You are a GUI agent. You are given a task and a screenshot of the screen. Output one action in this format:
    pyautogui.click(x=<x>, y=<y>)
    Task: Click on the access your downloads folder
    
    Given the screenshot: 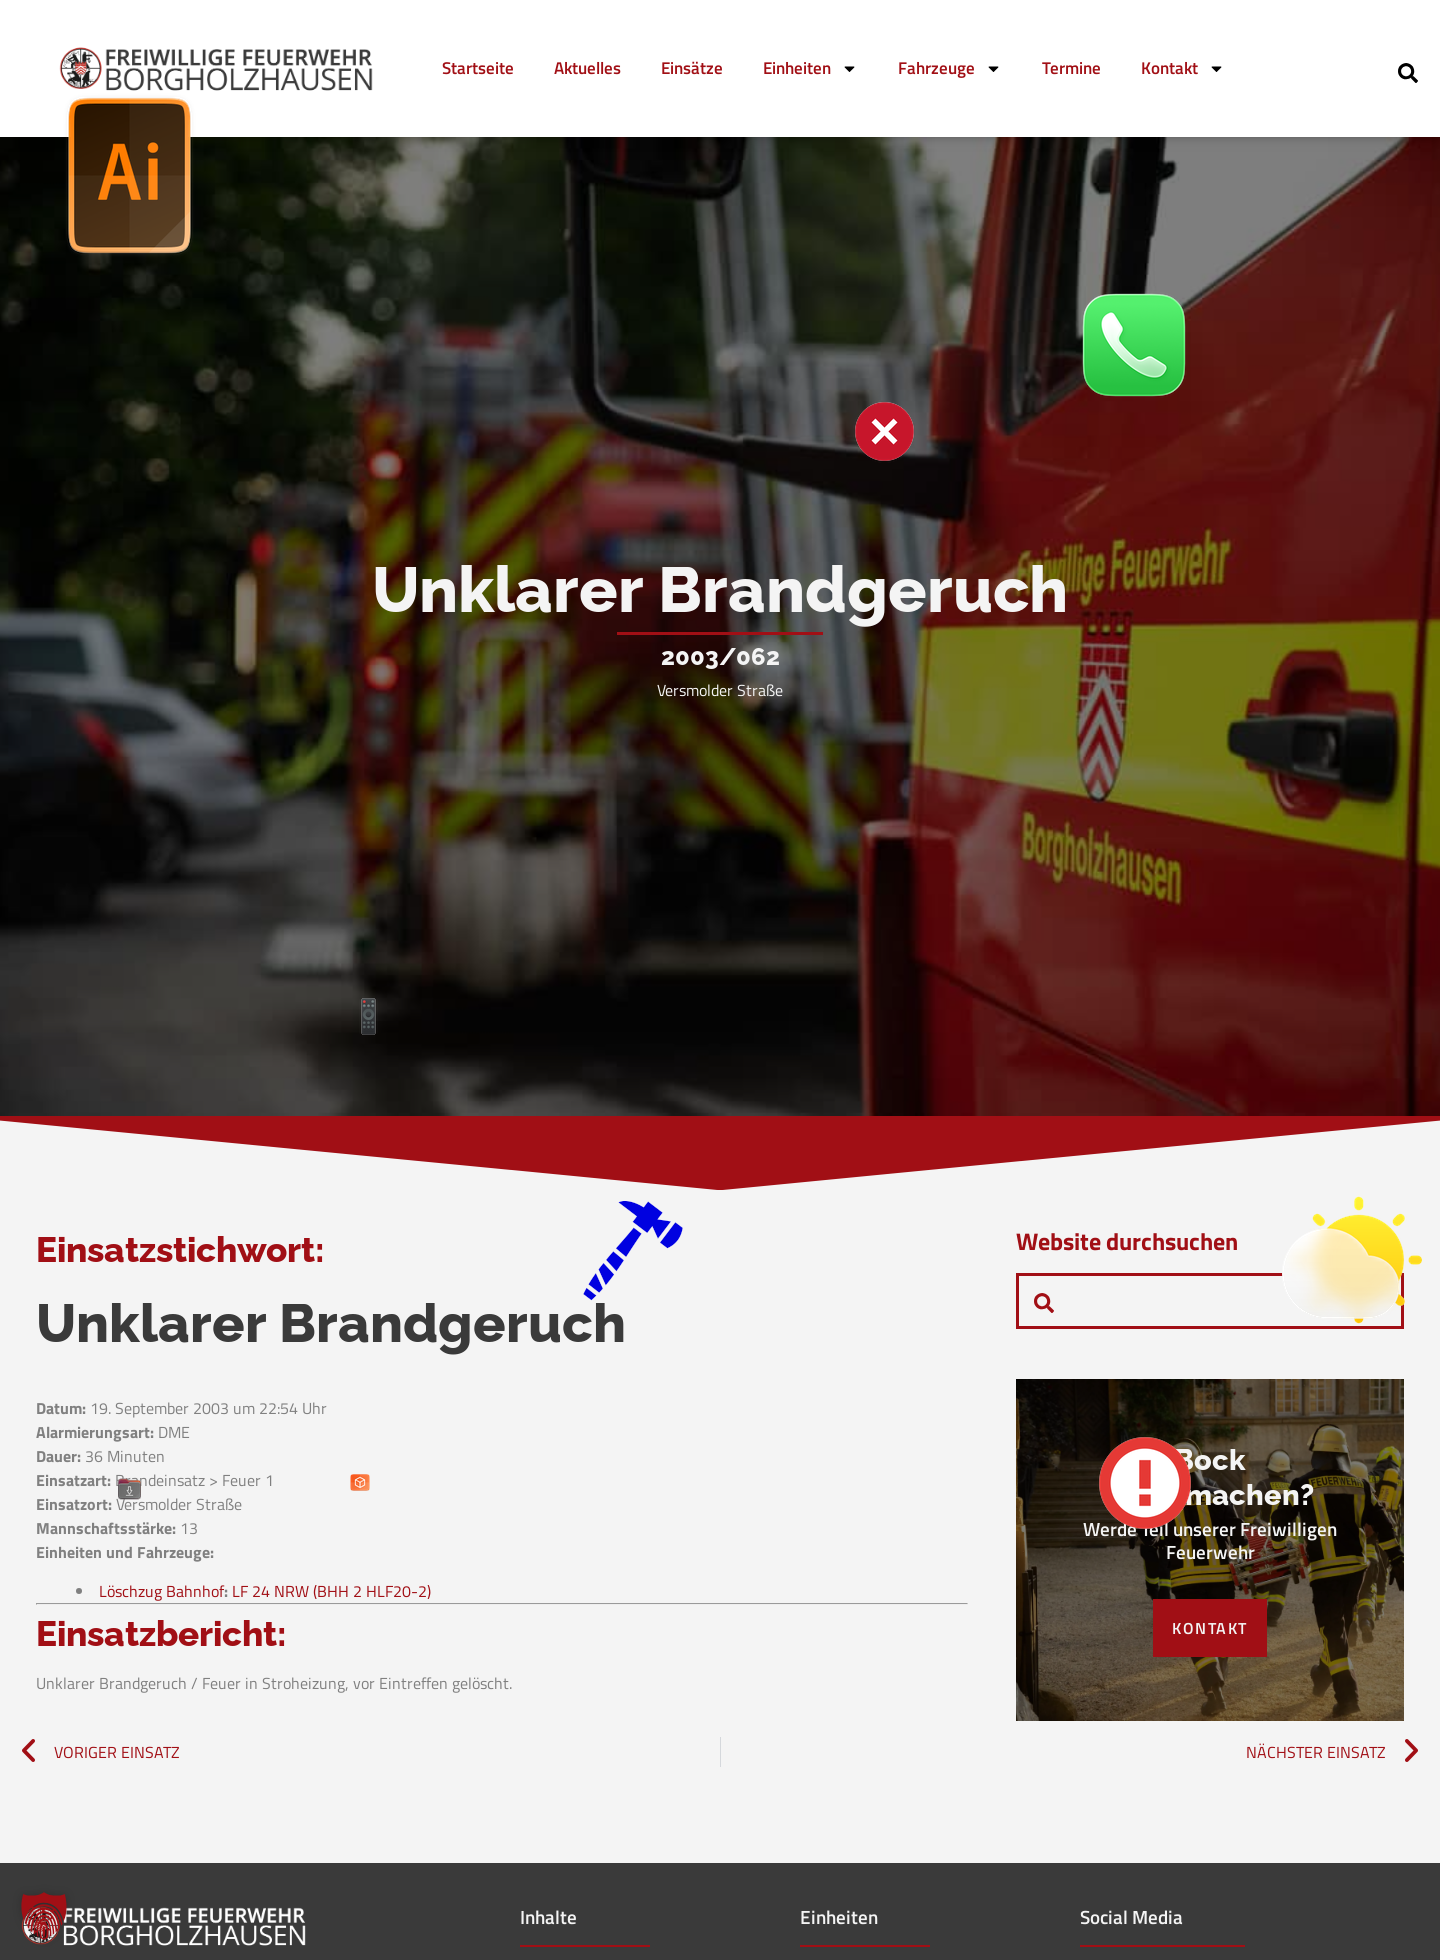 What is the action you would take?
    pyautogui.click(x=129, y=1488)
    